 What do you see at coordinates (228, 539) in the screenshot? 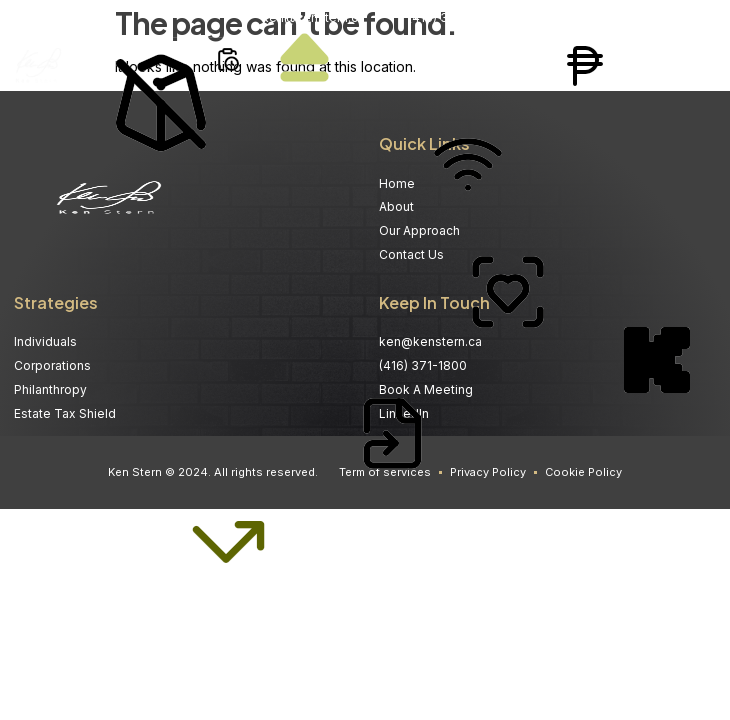
I see `reply to a message or forward content` at bounding box center [228, 539].